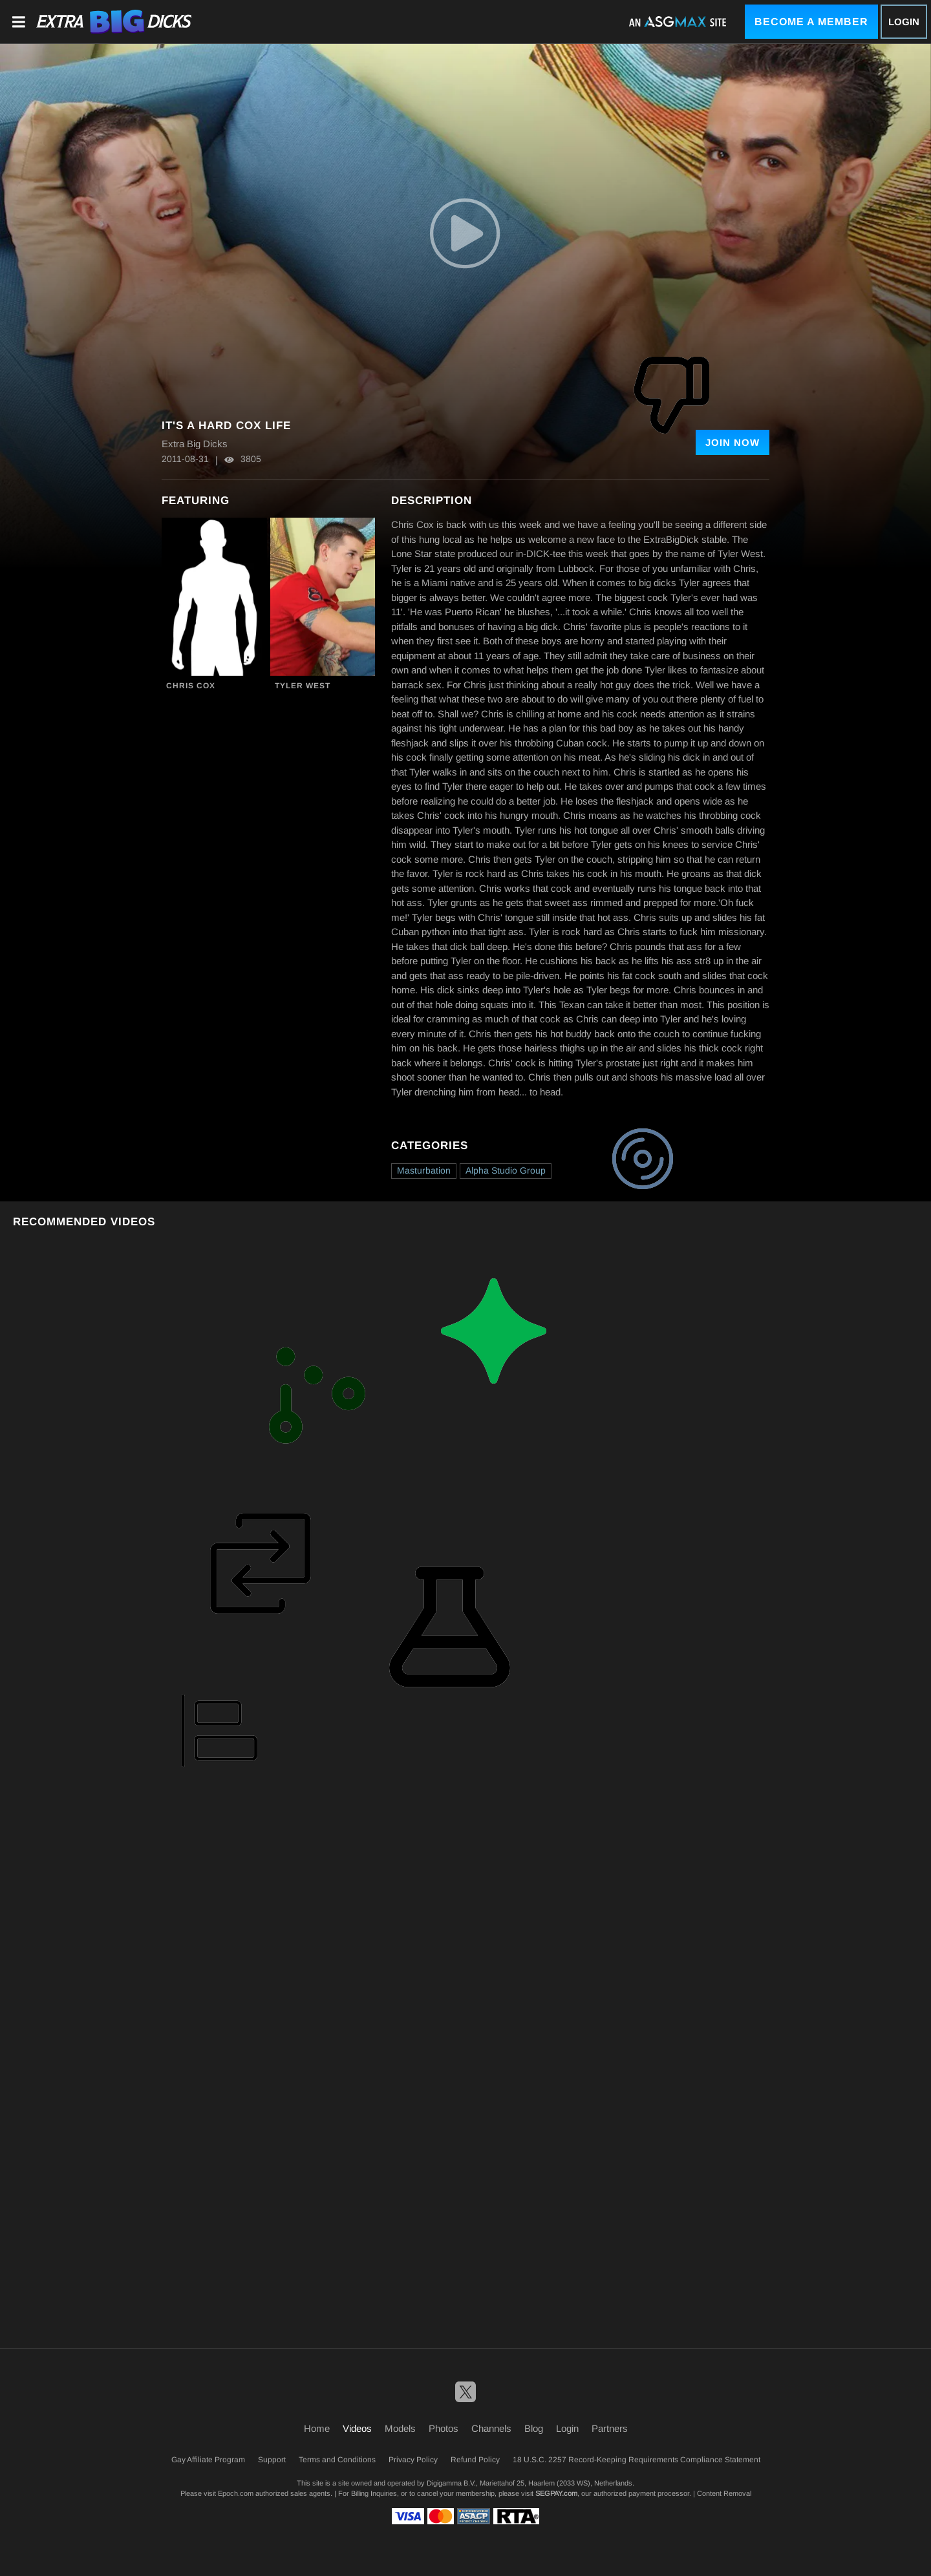 The image size is (931, 2576). I want to click on swap or exchange items, so click(261, 1563).